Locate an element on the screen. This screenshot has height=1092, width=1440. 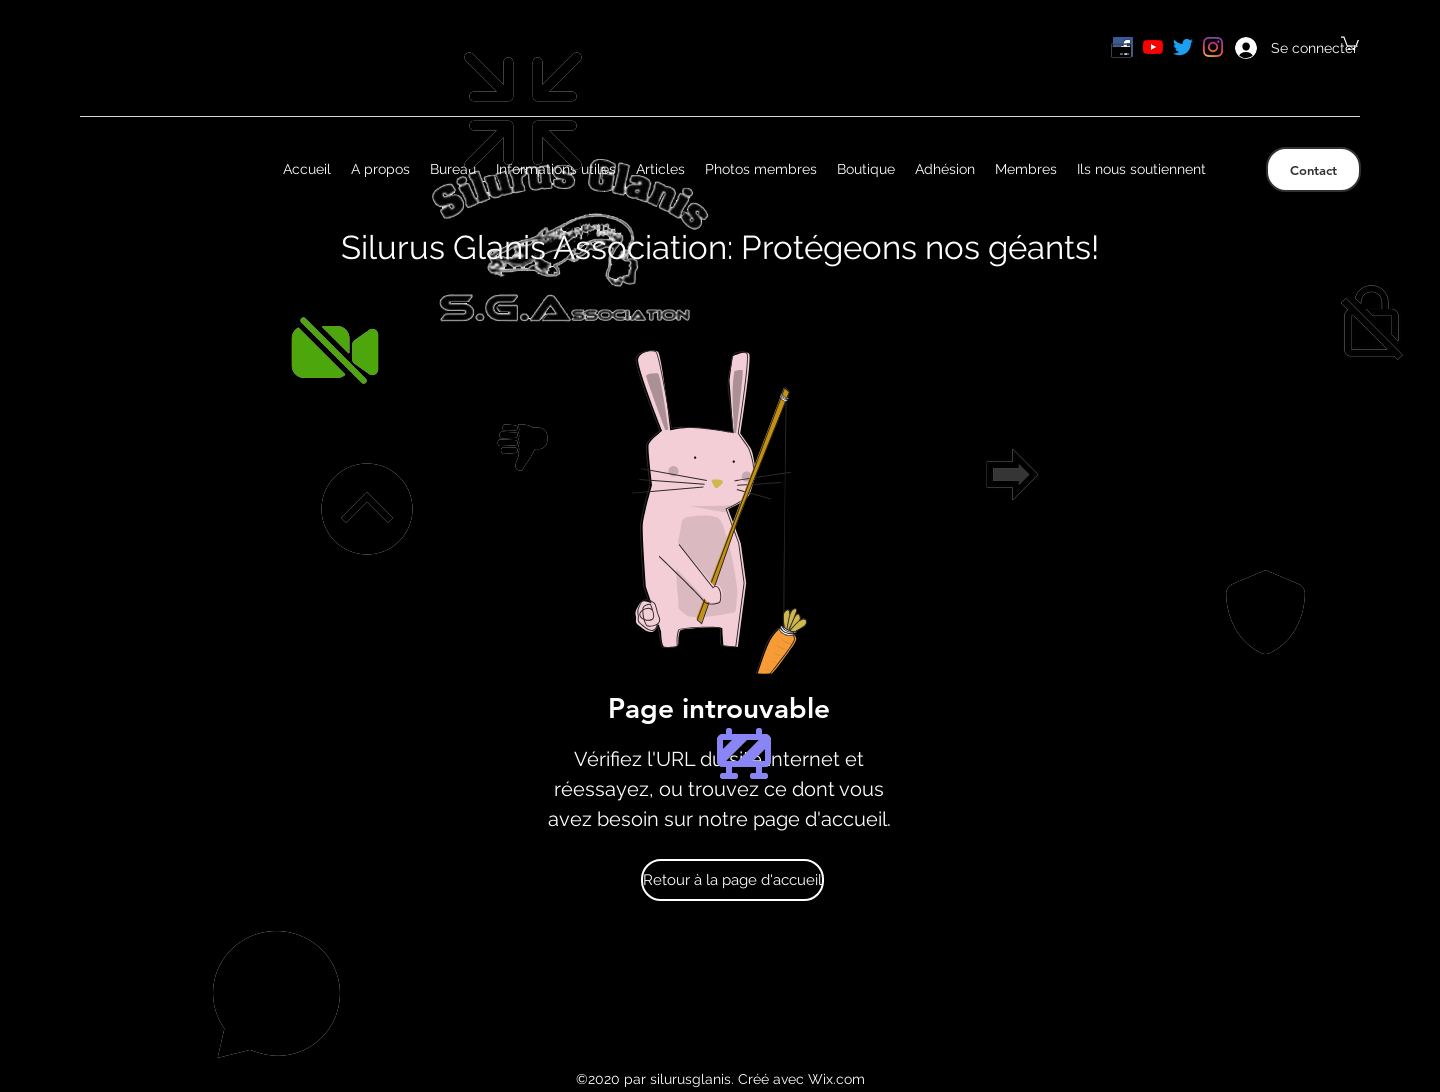
scroll to top of page is located at coordinates (367, 509).